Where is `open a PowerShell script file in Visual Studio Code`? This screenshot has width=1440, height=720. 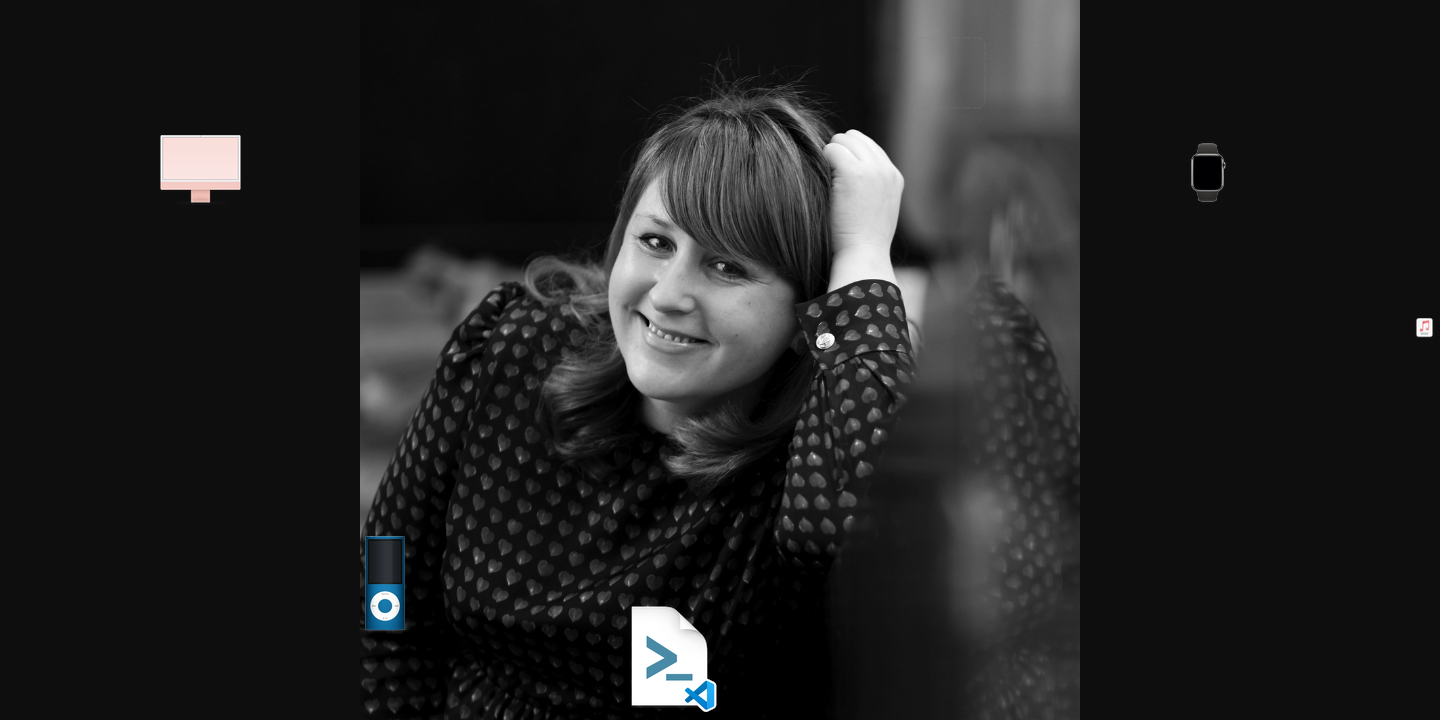
open a PowerShell script file in Visual Studio Code is located at coordinates (669, 658).